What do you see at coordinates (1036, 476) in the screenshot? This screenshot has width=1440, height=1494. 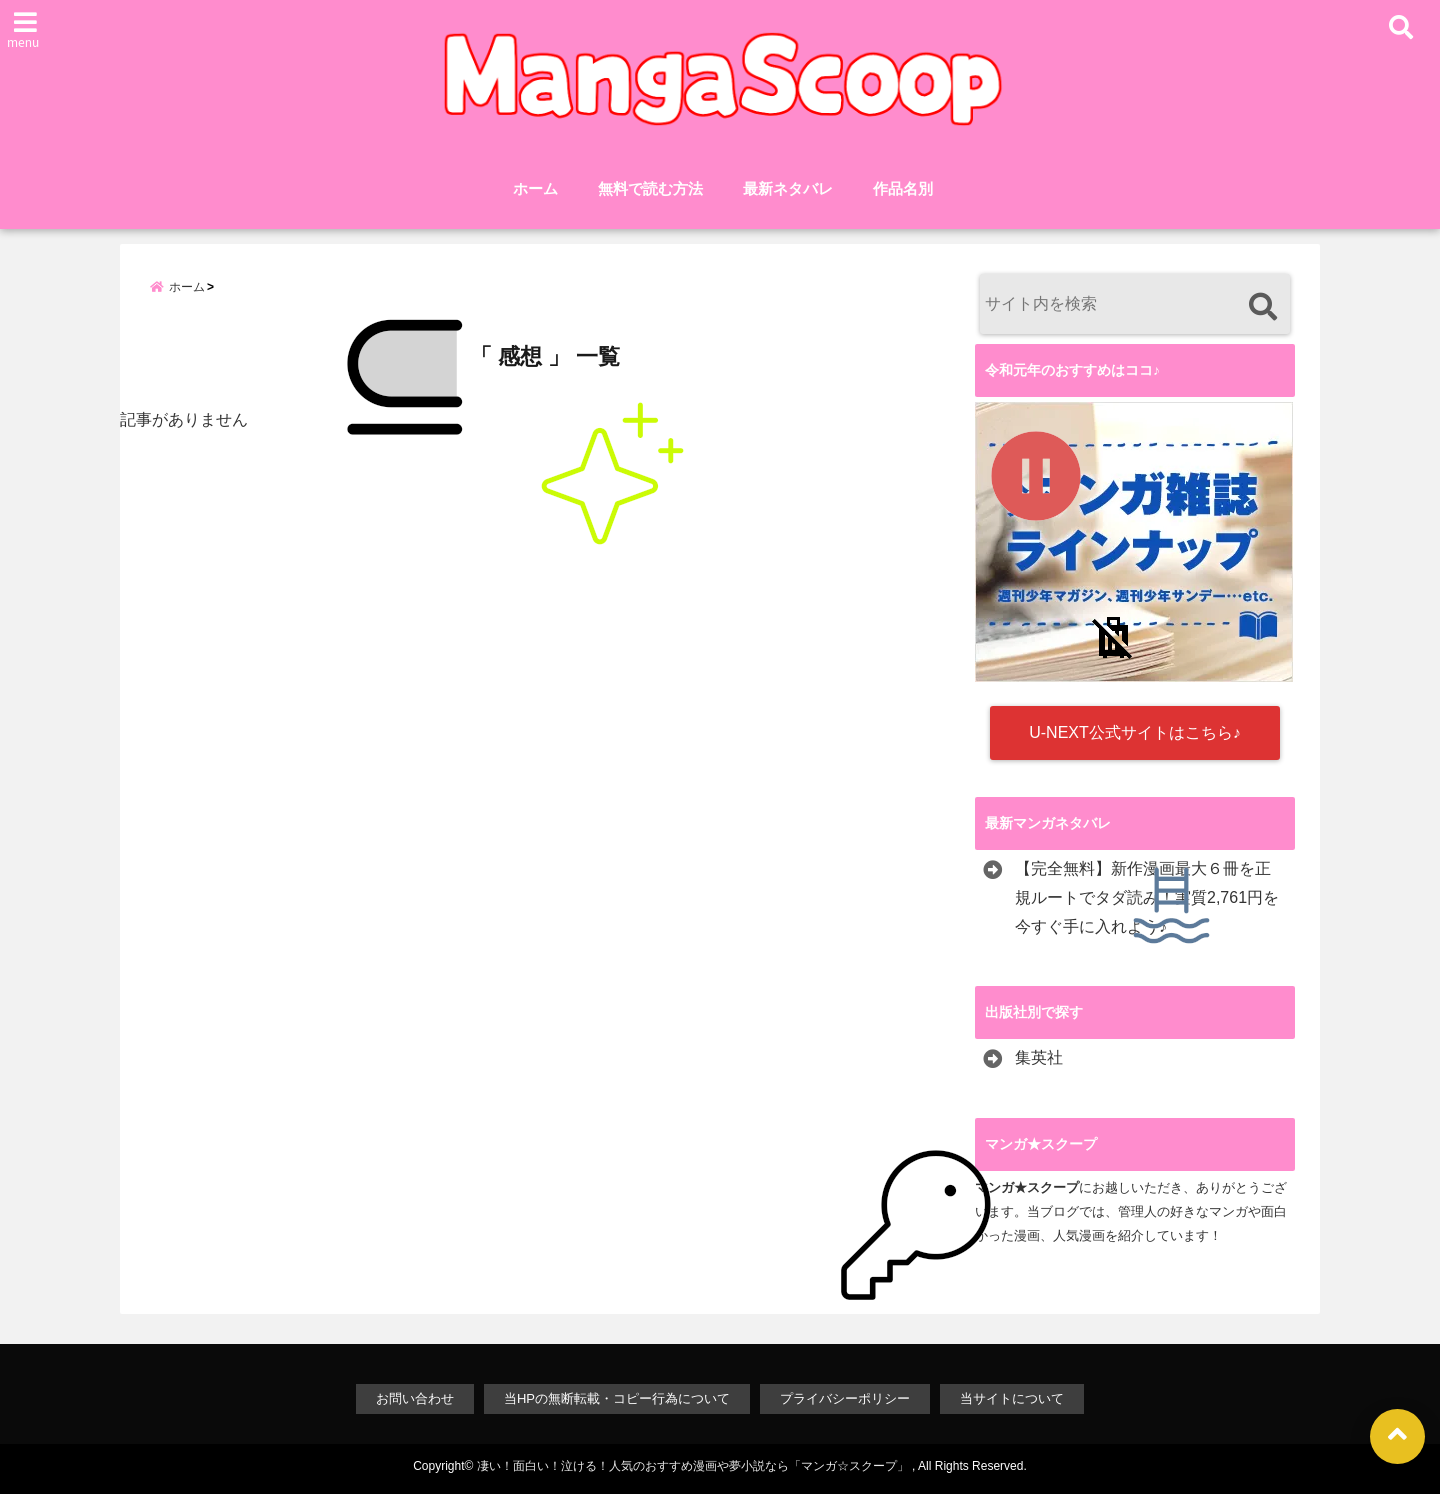 I see `pause media playback` at bounding box center [1036, 476].